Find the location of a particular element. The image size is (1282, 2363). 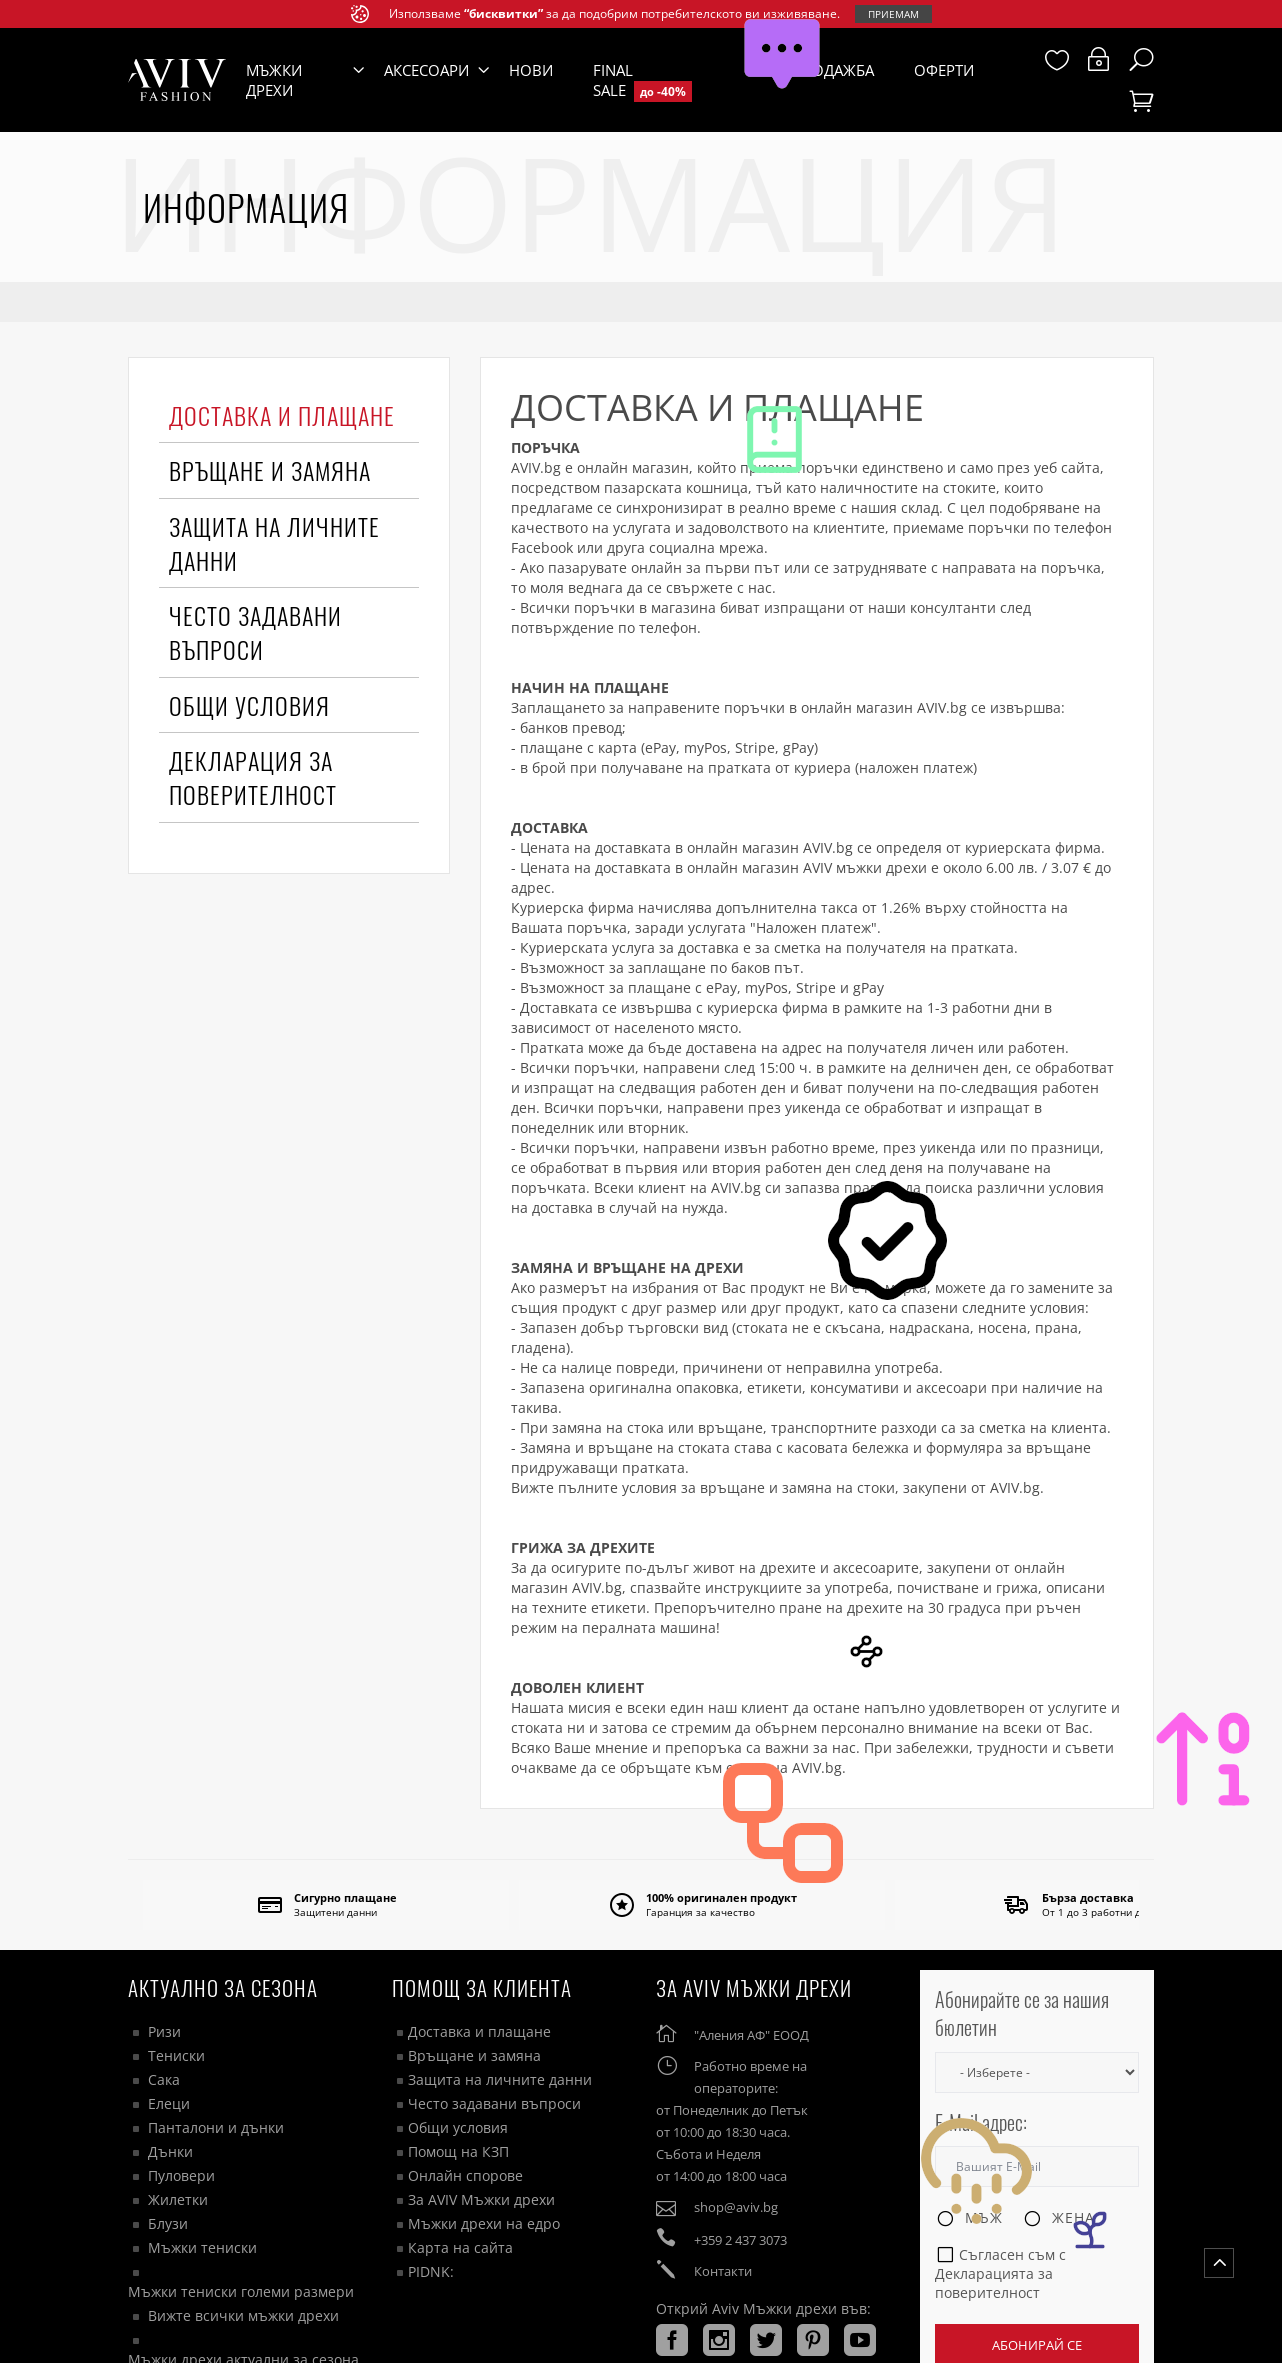

open chat or messaging is located at coordinates (782, 51).